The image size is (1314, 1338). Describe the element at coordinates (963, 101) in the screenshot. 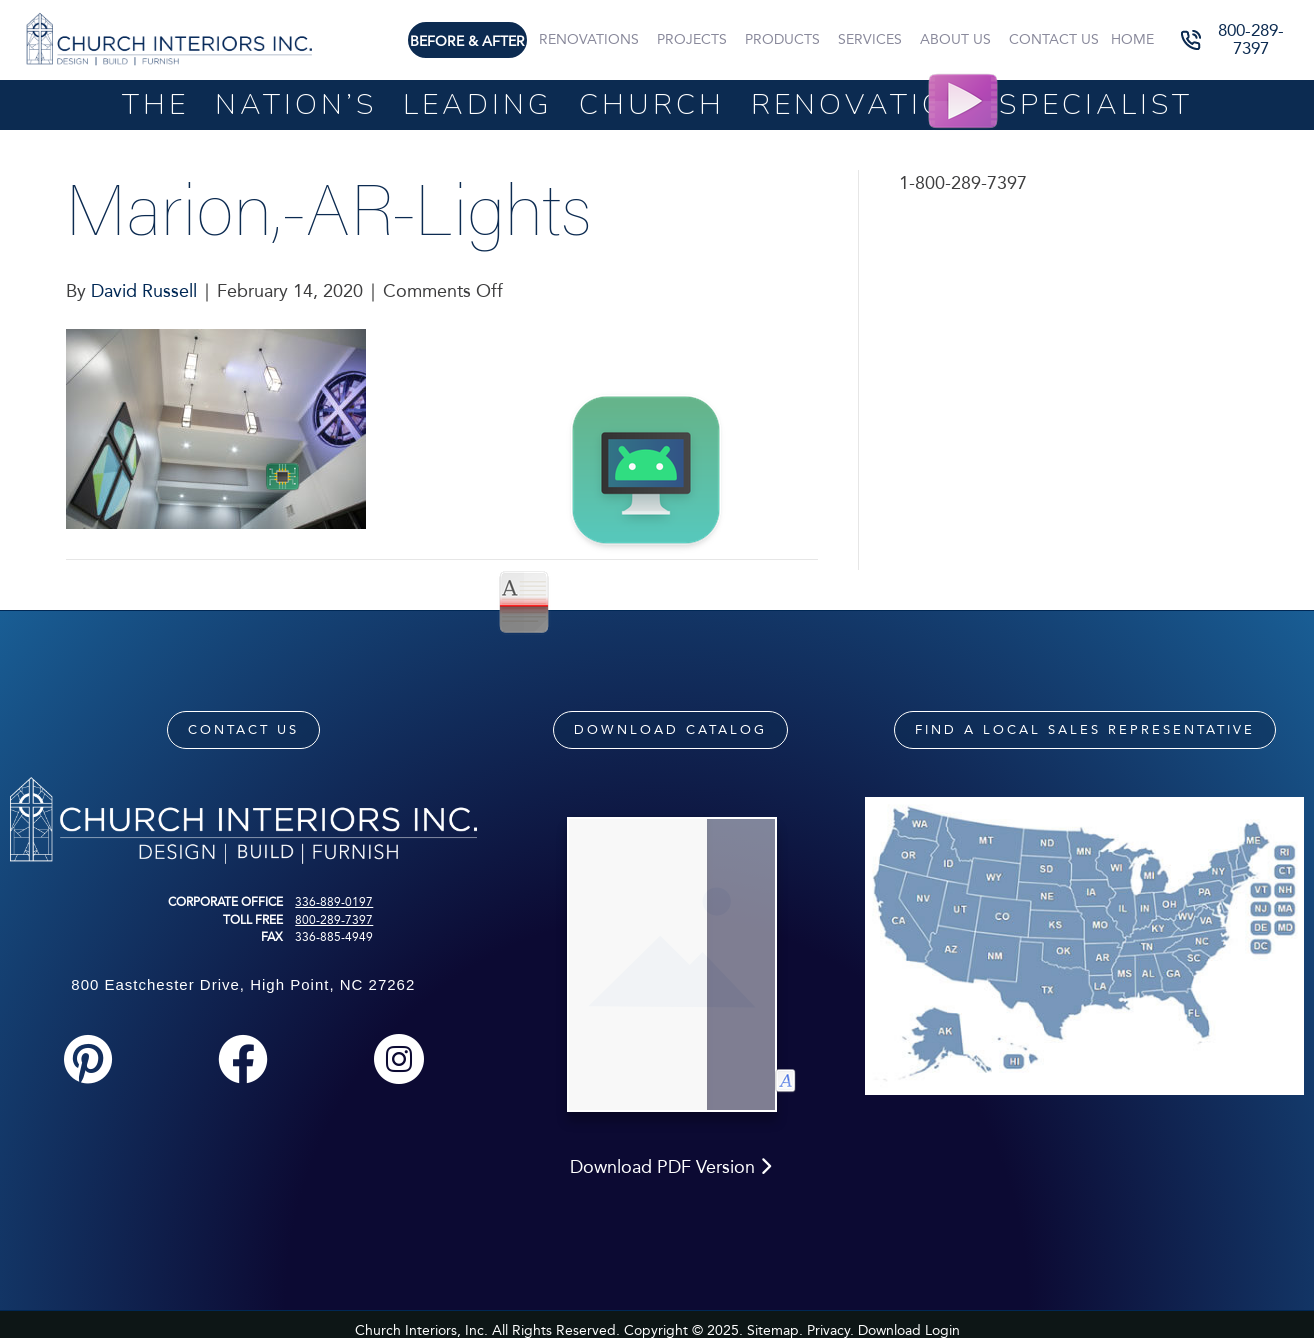

I see `open totem video player` at that location.